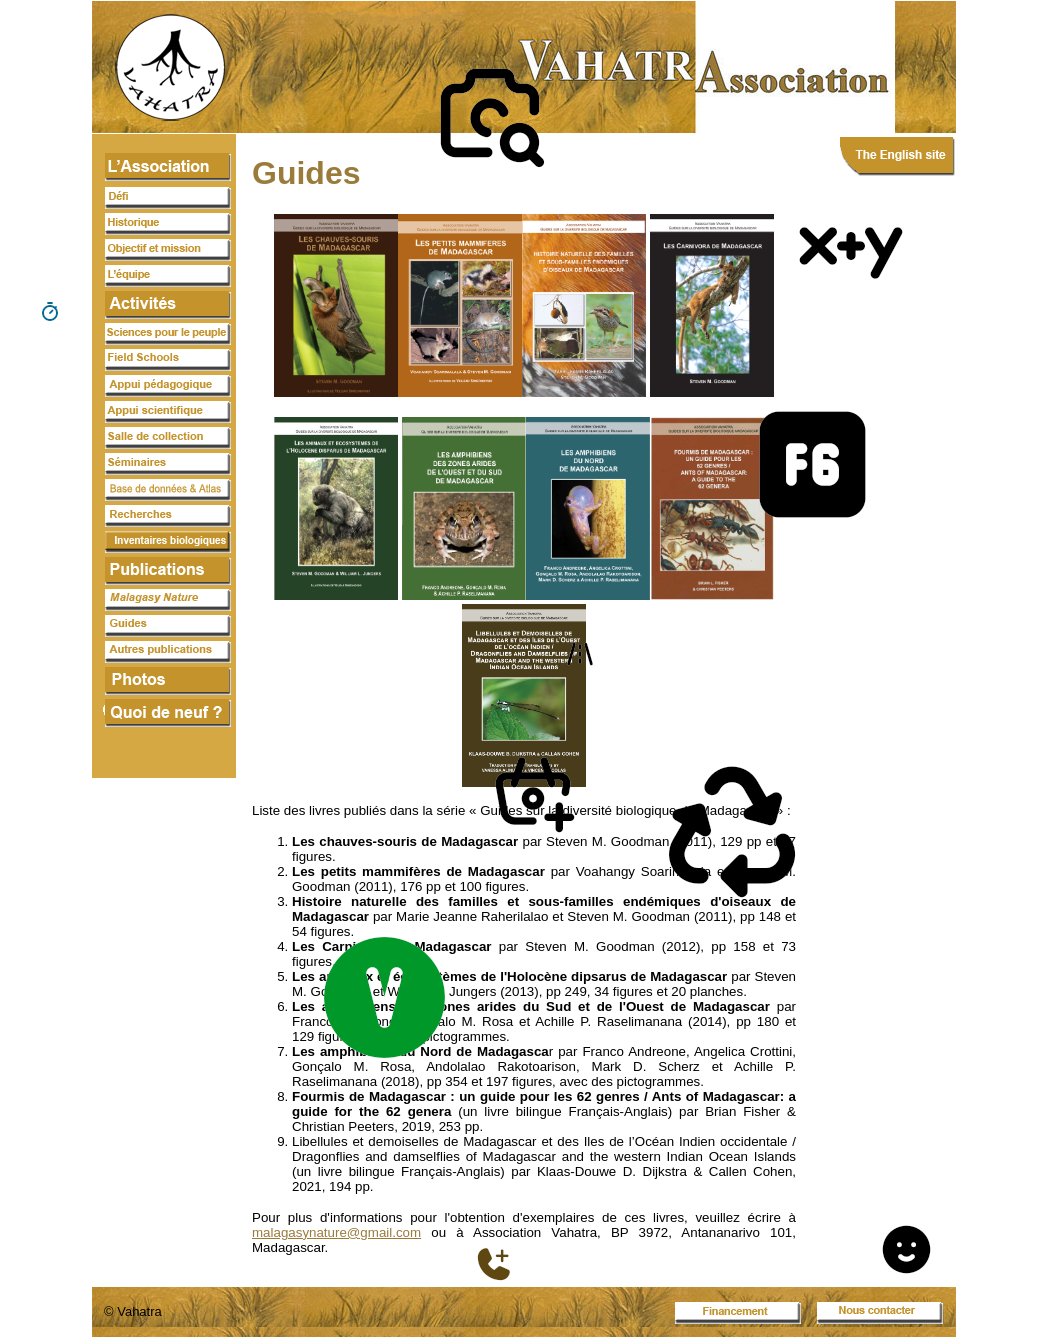 The width and height of the screenshot is (1048, 1338). I want to click on press F6 function key, so click(812, 464).